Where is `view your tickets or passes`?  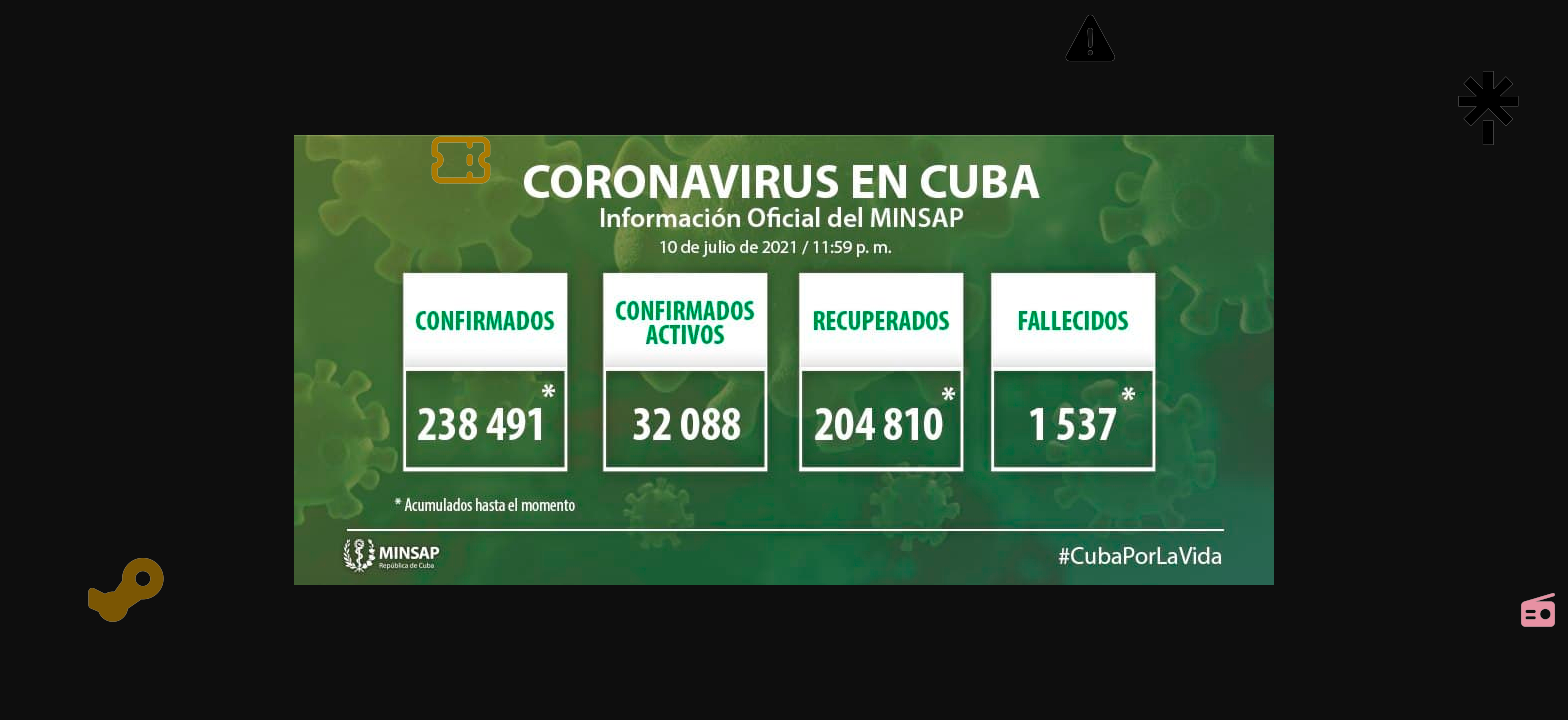 view your tickets or passes is located at coordinates (461, 160).